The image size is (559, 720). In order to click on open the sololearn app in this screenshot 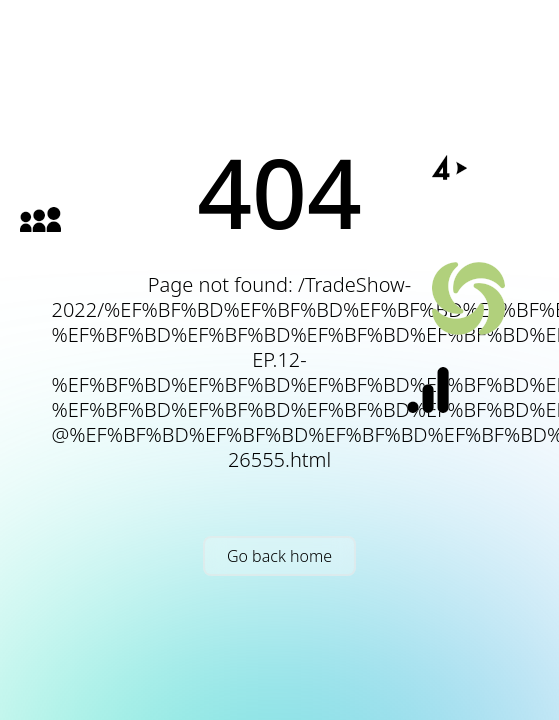, I will do `click(468, 298)`.